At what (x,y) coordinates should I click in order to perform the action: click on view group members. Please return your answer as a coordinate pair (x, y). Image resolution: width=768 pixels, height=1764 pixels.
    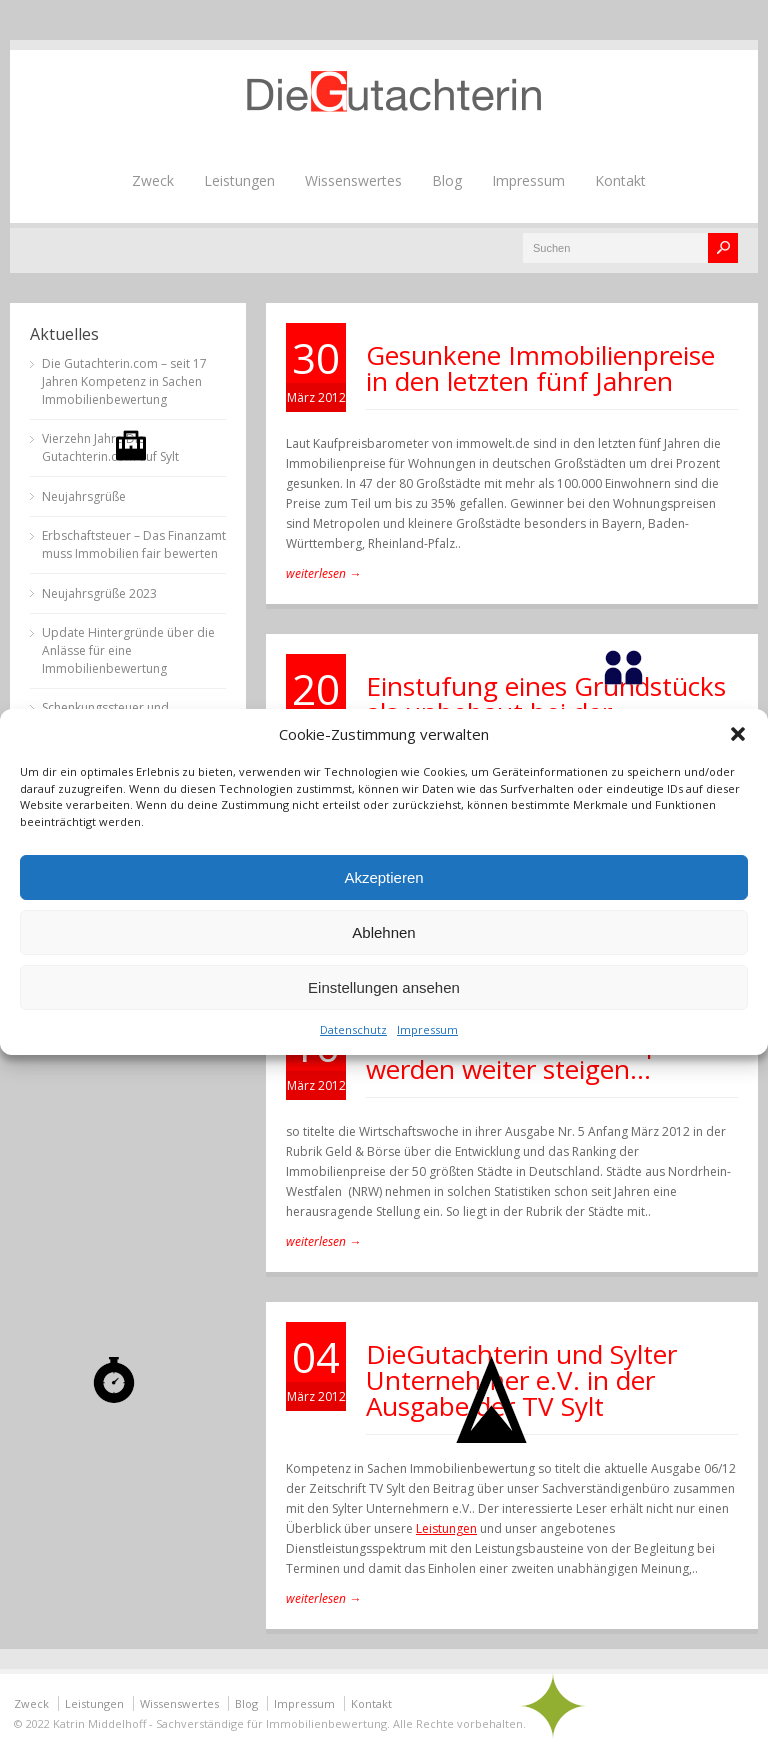
    Looking at the image, I should click on (623, 667).